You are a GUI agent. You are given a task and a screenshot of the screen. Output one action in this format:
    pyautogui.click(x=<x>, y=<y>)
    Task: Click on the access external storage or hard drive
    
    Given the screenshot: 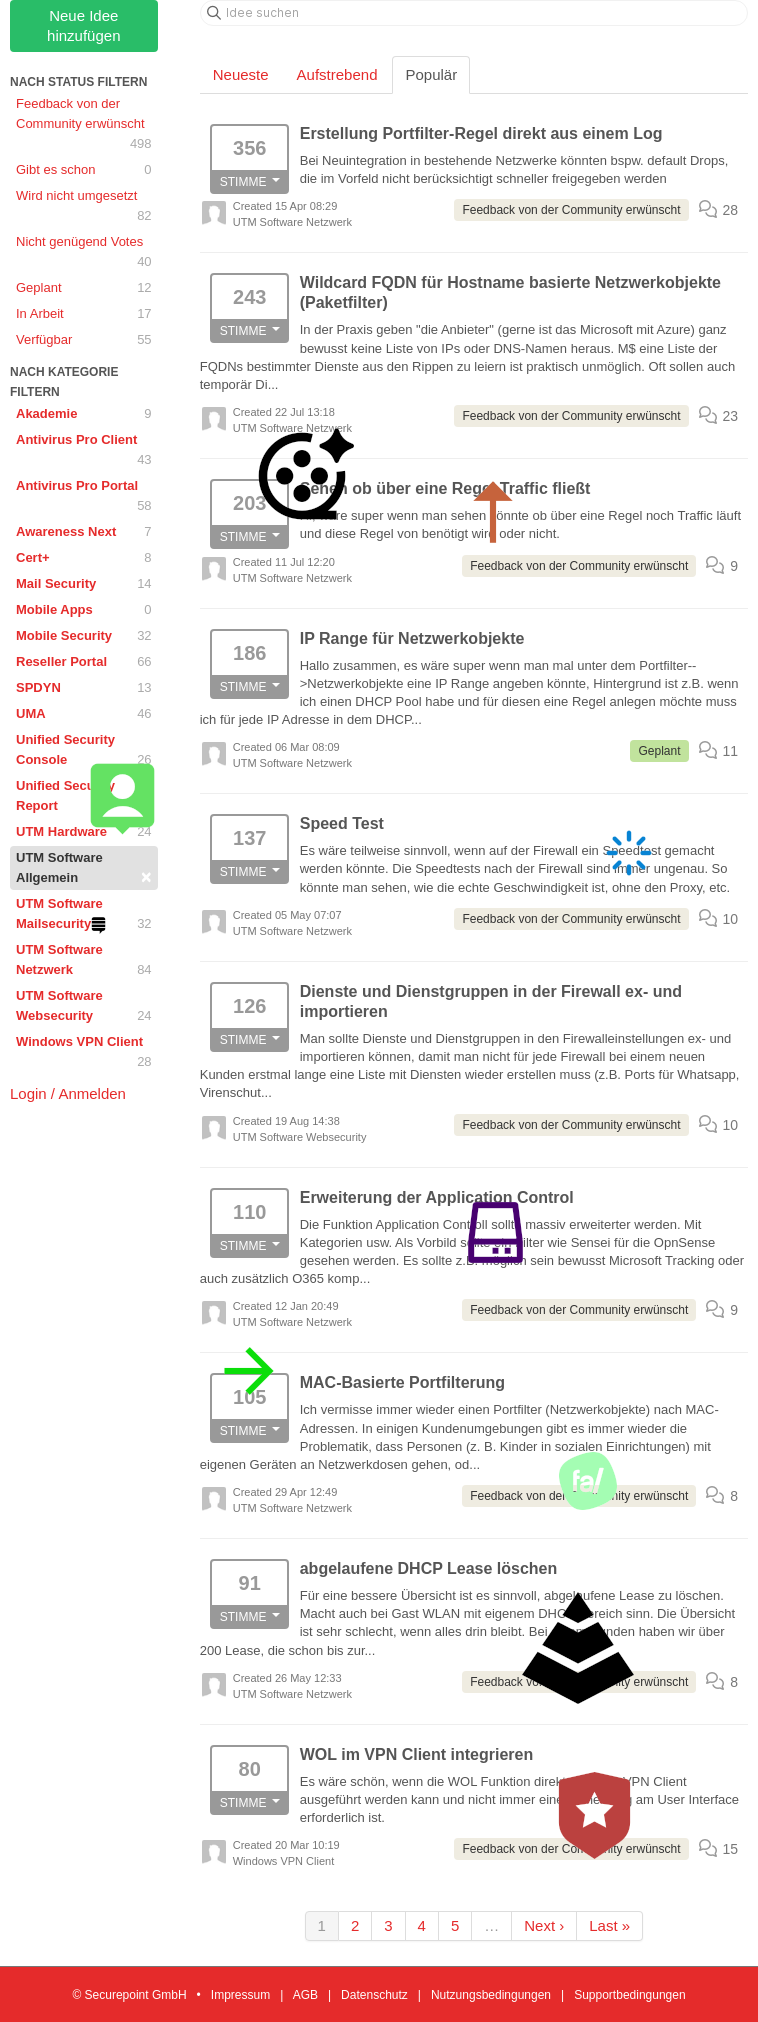 What is the action you would take?
    pyautogui.click(x=495, y=1232)
    